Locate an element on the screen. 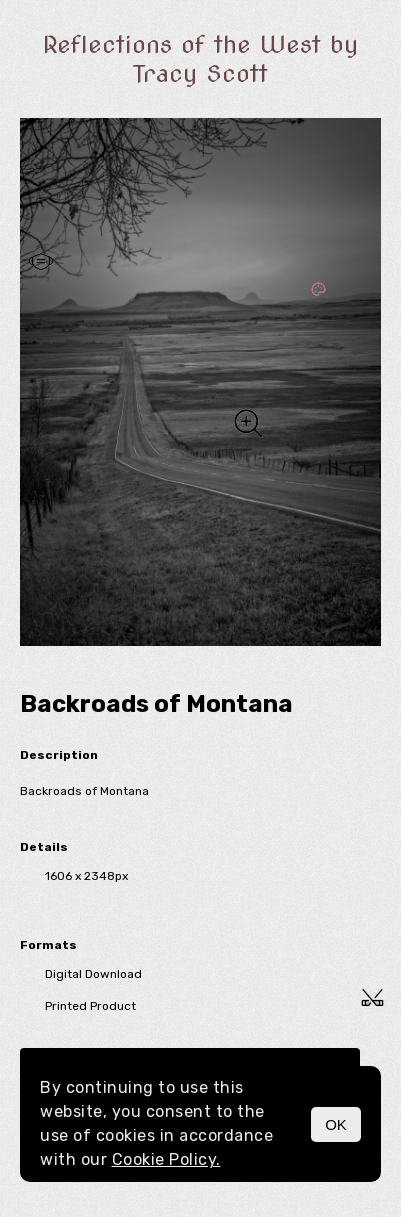  health and safety guidelines or requirements is located at coordinates (41, 262).